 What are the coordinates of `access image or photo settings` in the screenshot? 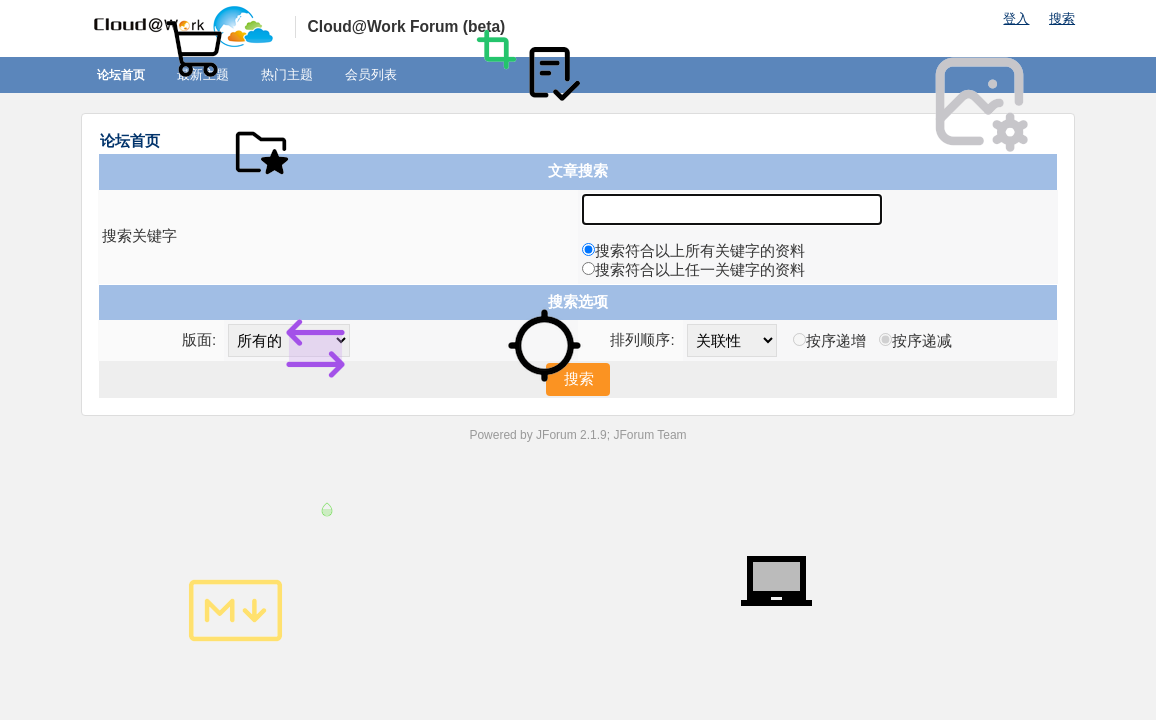 It's located at (979, 101).